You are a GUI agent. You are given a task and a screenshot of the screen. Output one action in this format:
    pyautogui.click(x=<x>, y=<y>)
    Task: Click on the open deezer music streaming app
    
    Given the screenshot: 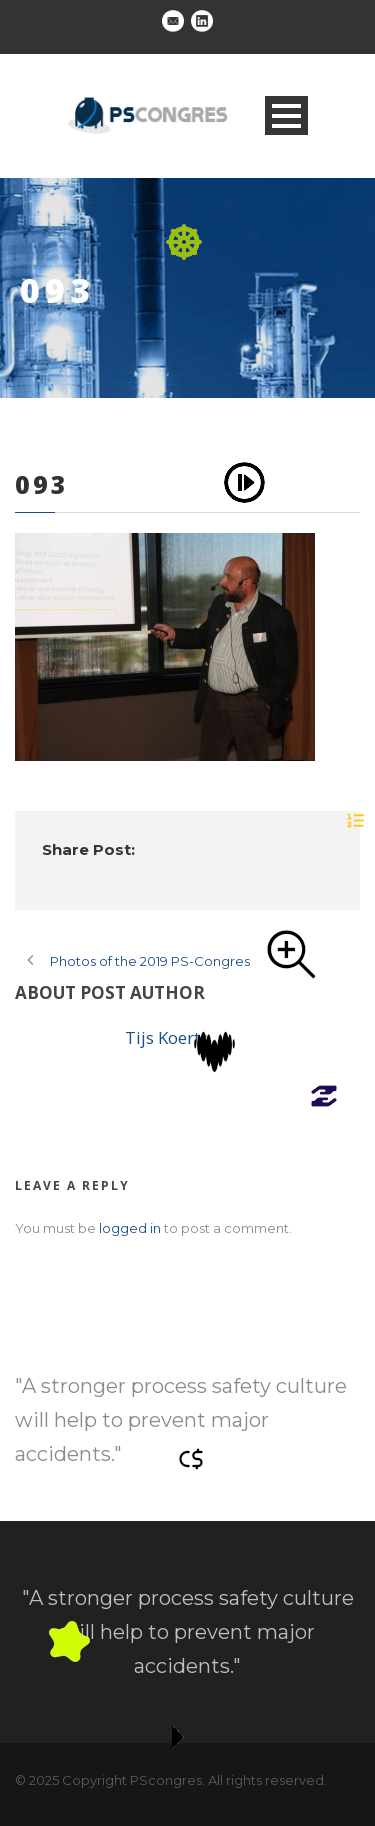 What is the action you would take?
    pyautogui.click(x=214, y=1051)
    